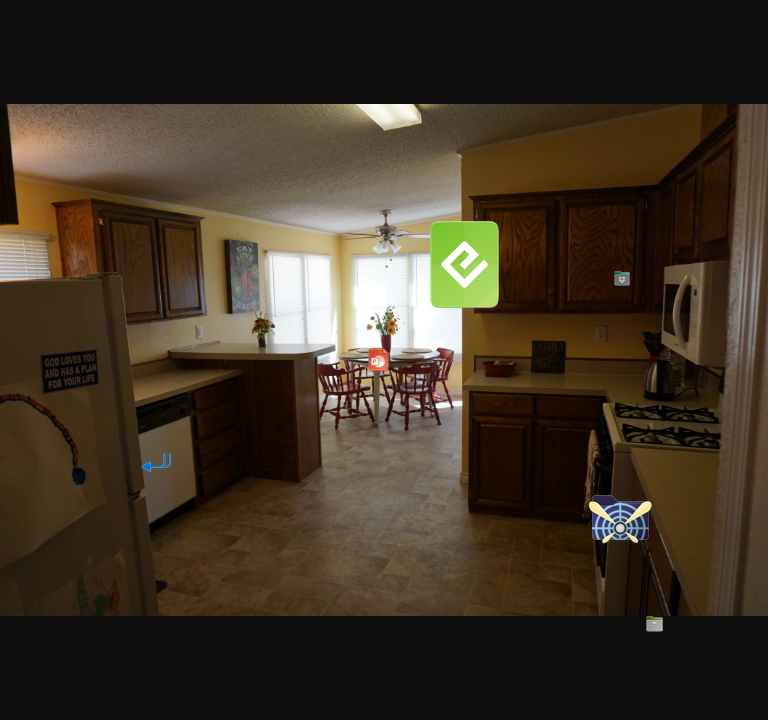 The image size is (768, 720). I want to click on a PowerPoint slideshow file, so click(378, 359).